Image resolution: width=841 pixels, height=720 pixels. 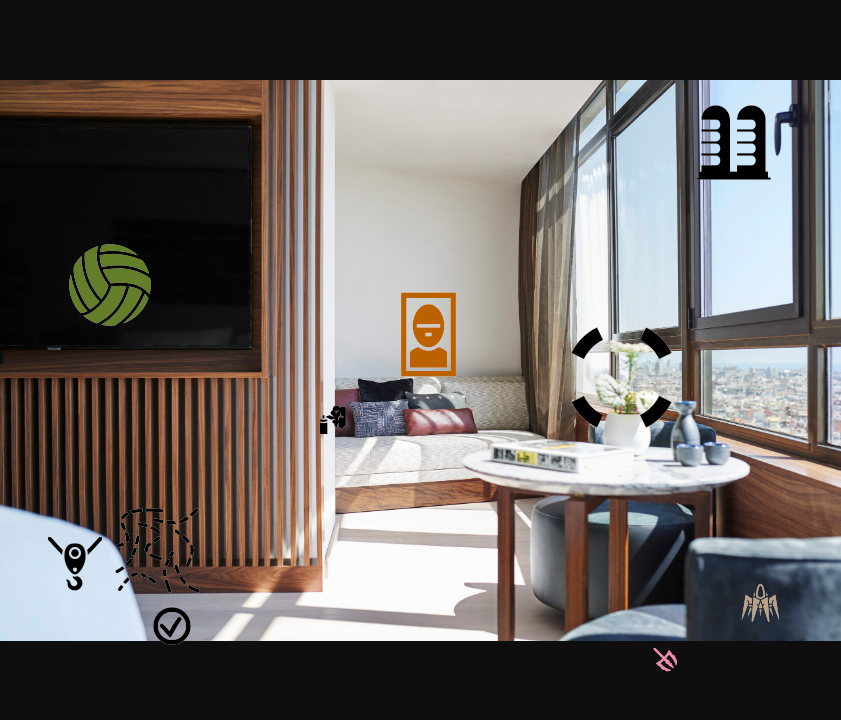 What do you see at coordinates (428, 334) in the screenshot?
I see `view user profile or account` at bounding box center [428, 334].